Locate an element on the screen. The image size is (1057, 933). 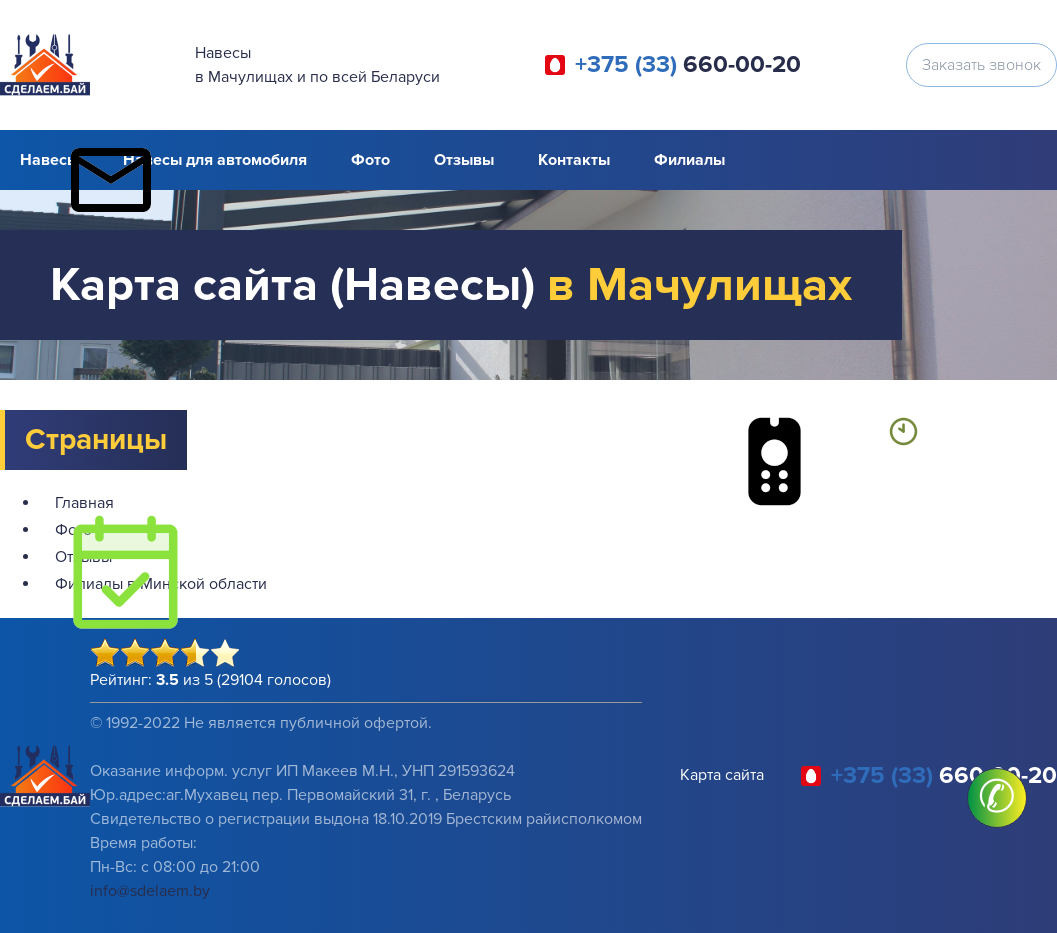
confirm or complete a scheduled event is located at coordinates (125, 576).